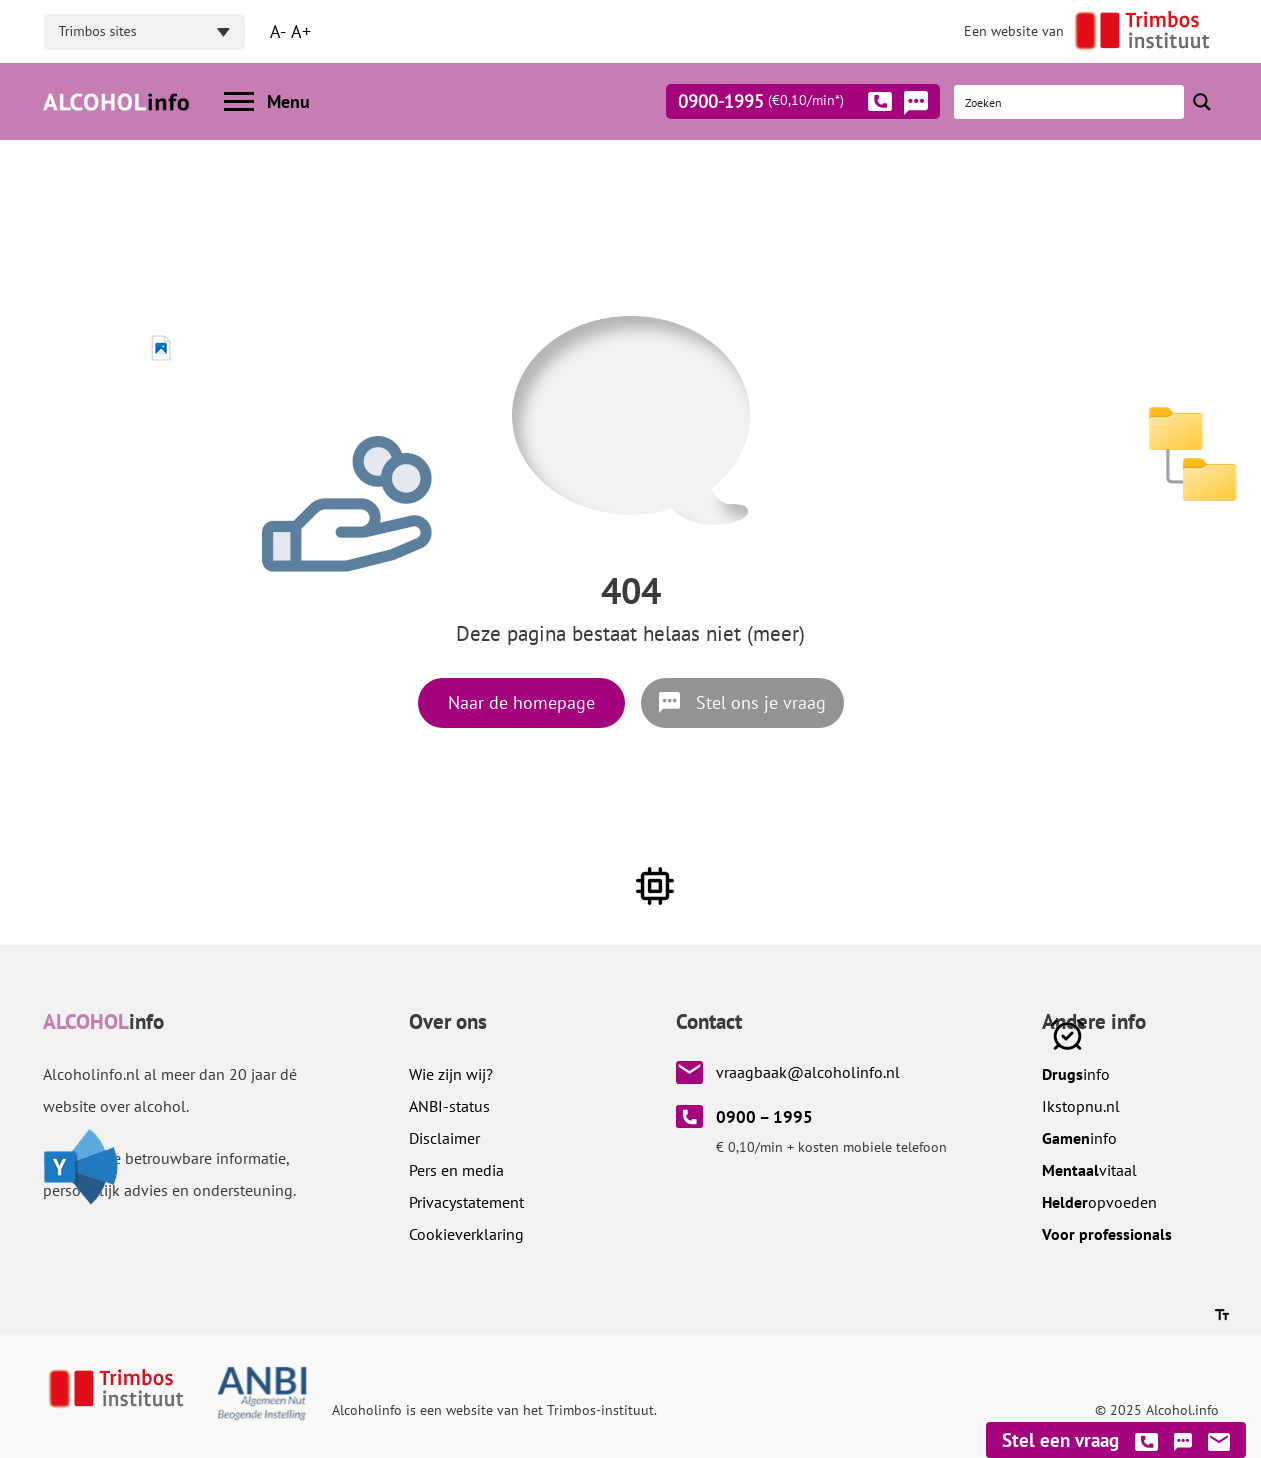  Describe the element at coordinates (161, 348) in the screenshot. I see `open an image file` at that location.